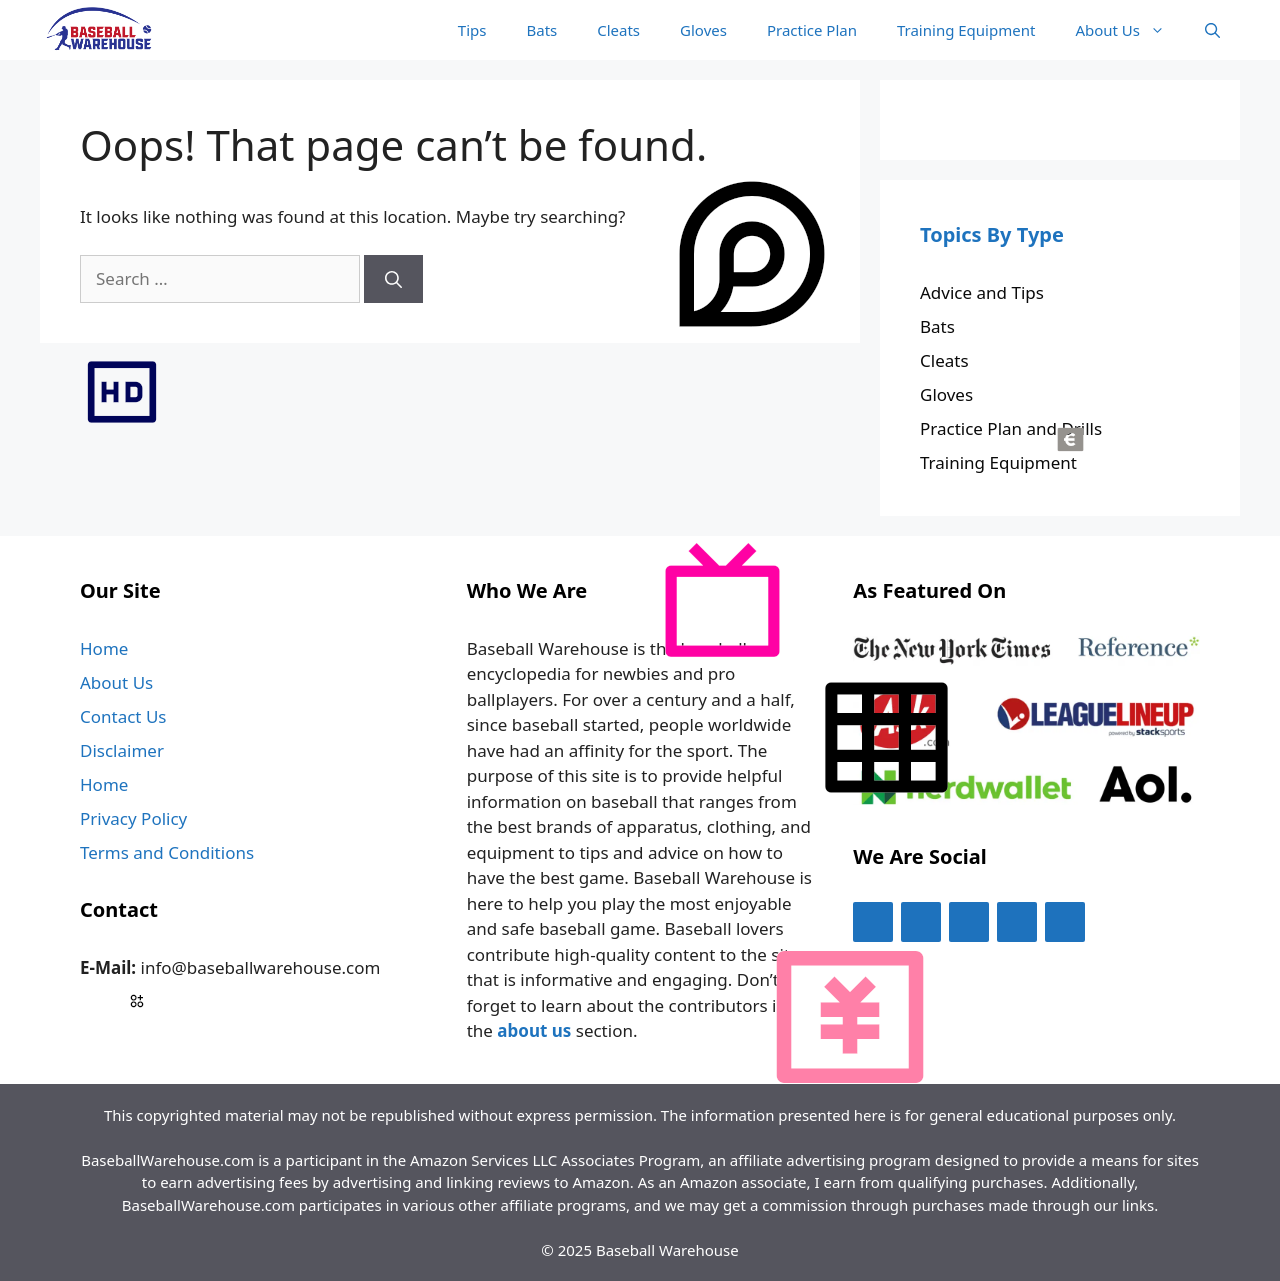  What do you see at coordinates (722, 605) in the screenshot?
I see `access TV or video streaming features` at bounding box center [722, 605].